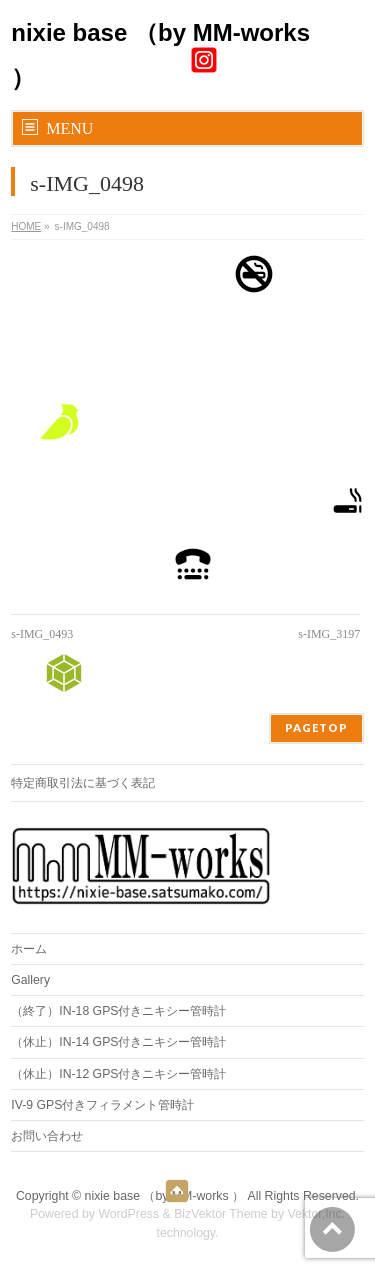 This screenshot has width=375, height=1272. I want to click on open yuque documentation platform, so click(60, 421).